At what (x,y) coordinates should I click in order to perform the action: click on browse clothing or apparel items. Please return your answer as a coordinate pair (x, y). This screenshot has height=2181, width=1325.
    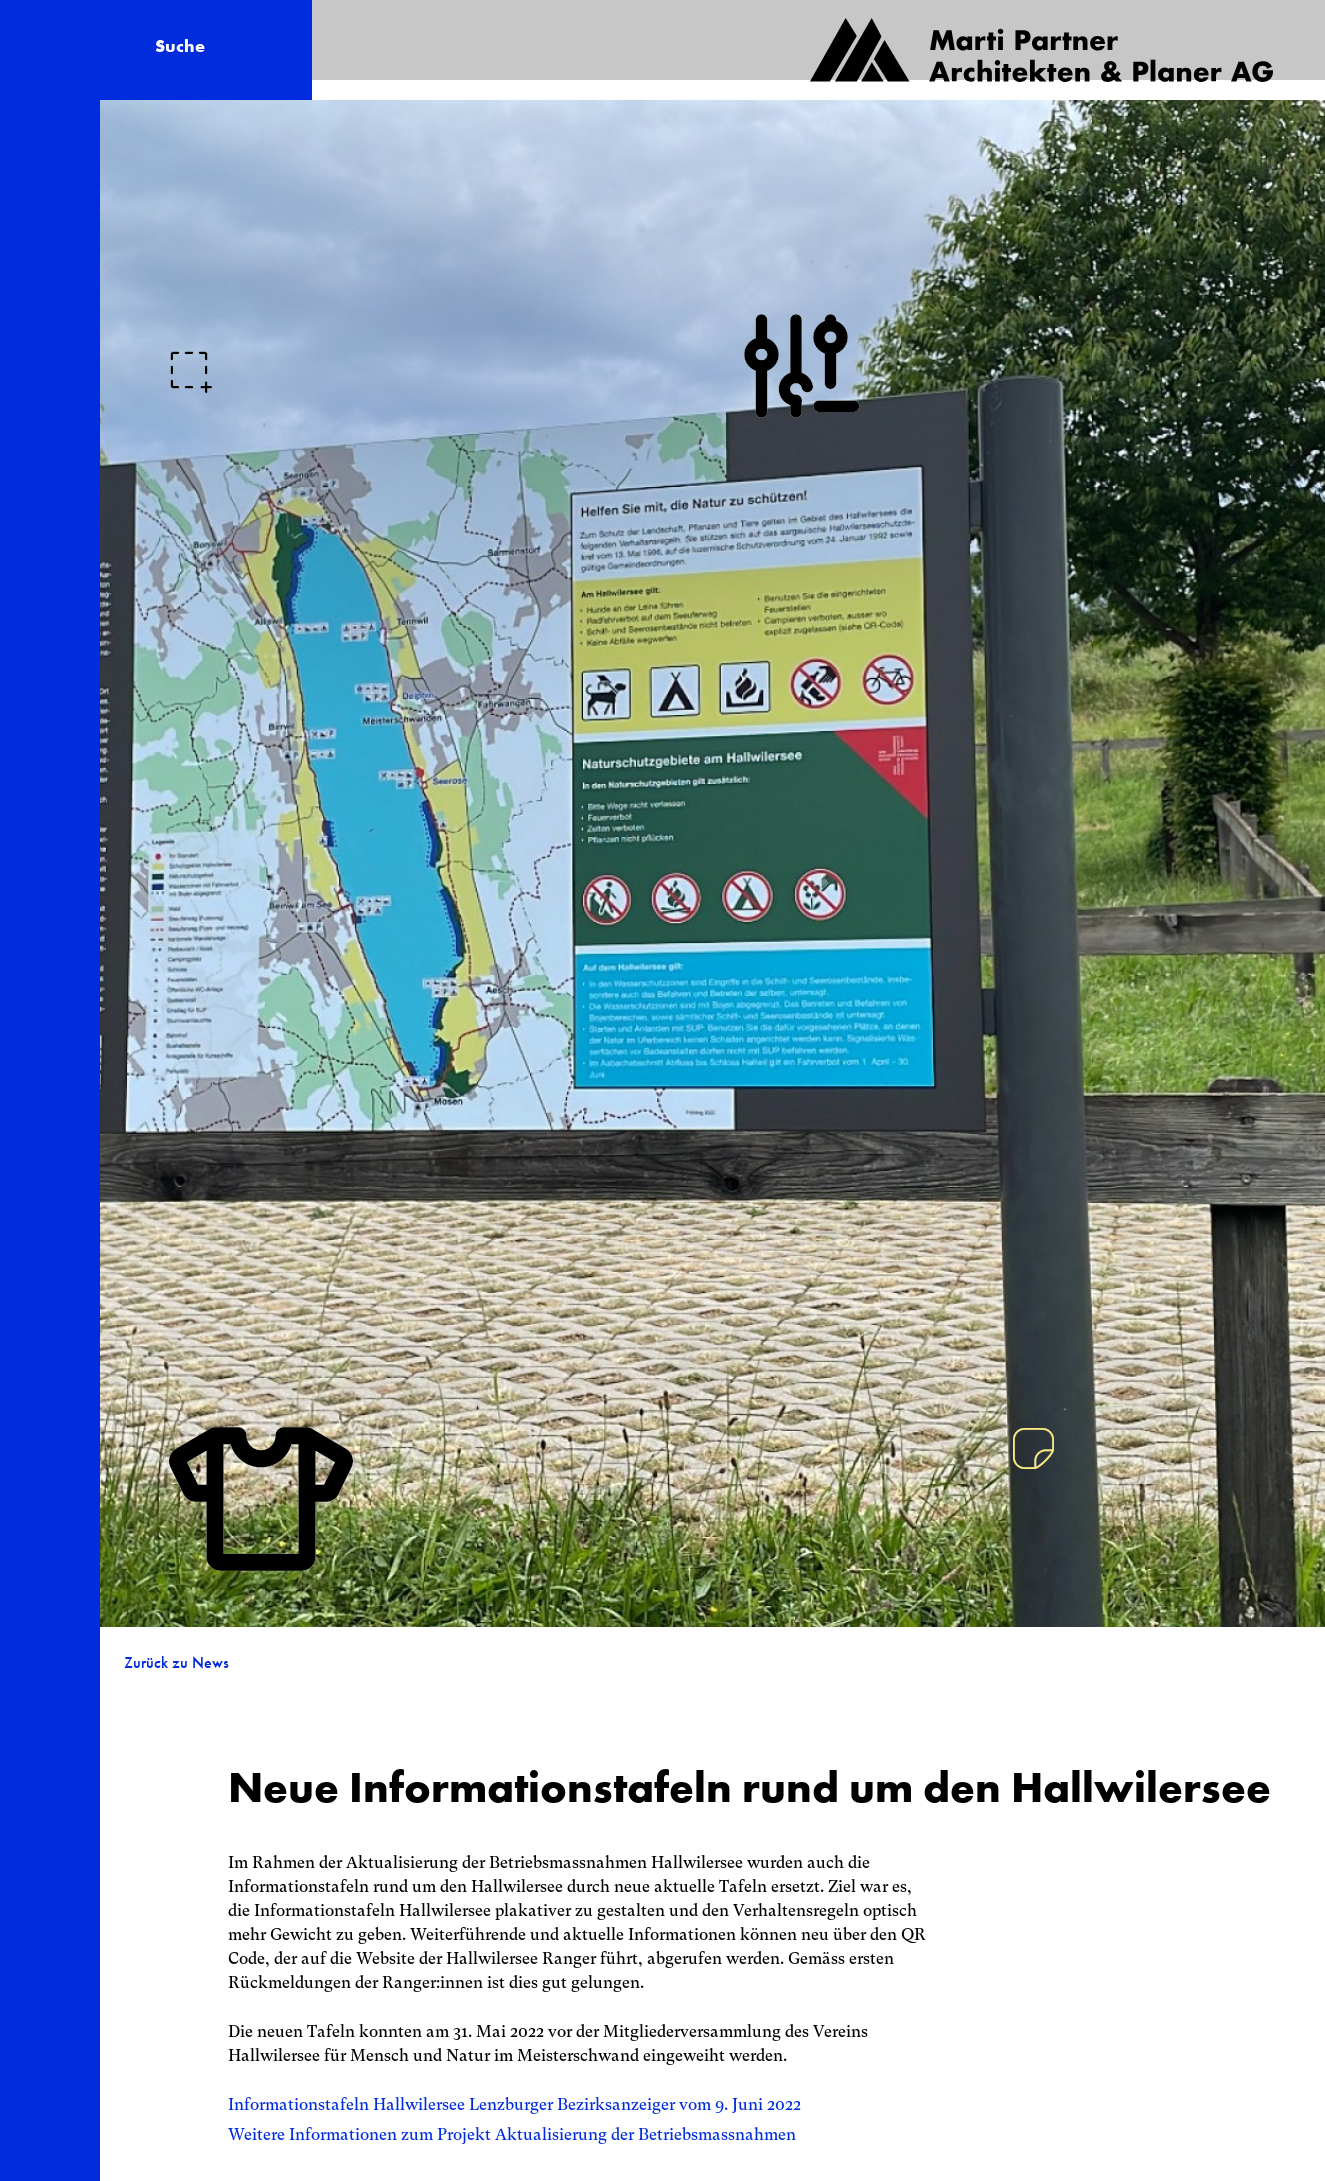
    Looking at the image, I should click on (261, 1499).